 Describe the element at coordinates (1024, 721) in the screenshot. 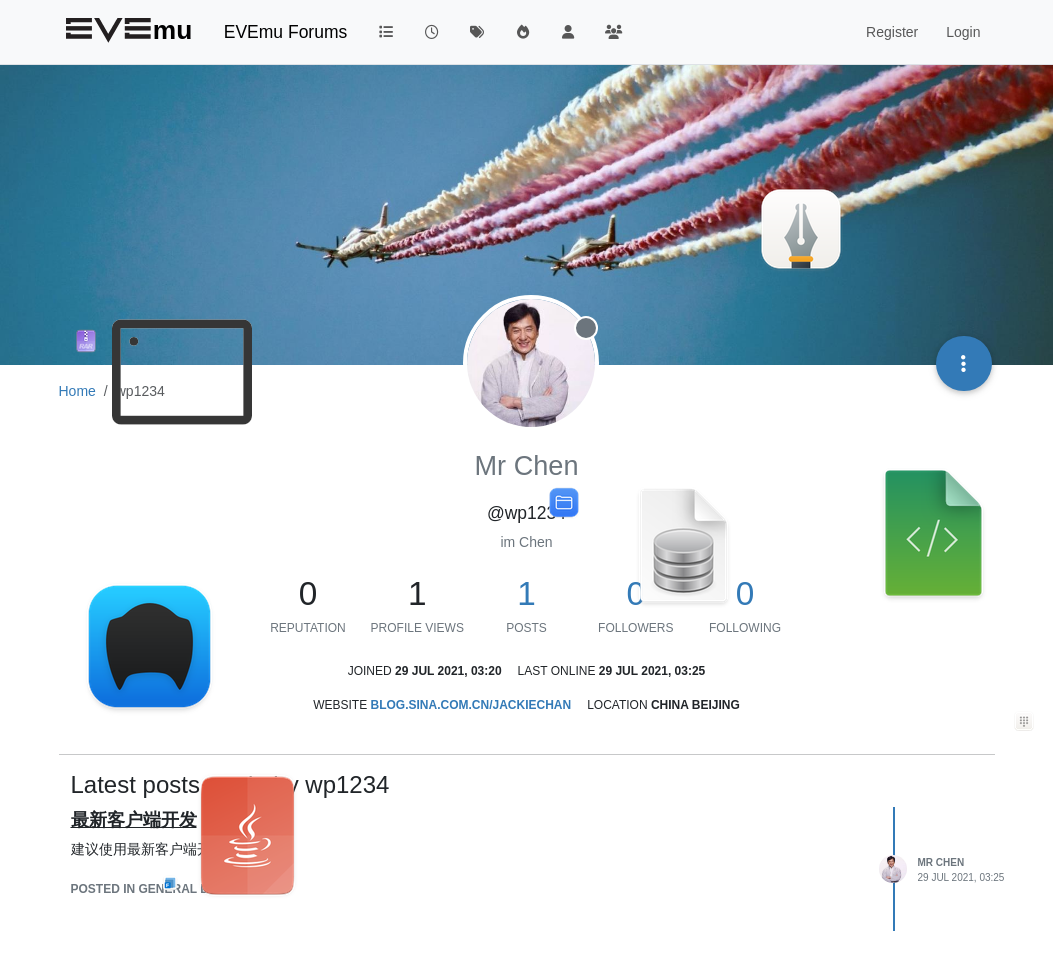

I see `open the phone dialpad` at that location.